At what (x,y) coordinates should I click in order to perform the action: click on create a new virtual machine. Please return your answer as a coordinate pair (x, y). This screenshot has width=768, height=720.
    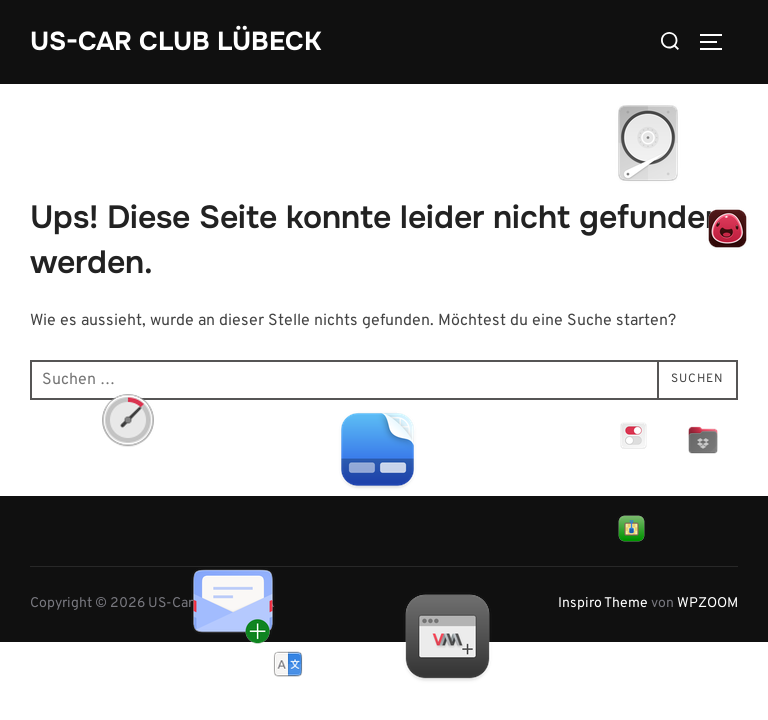
    Looking at the image, I should click on (447, 636).